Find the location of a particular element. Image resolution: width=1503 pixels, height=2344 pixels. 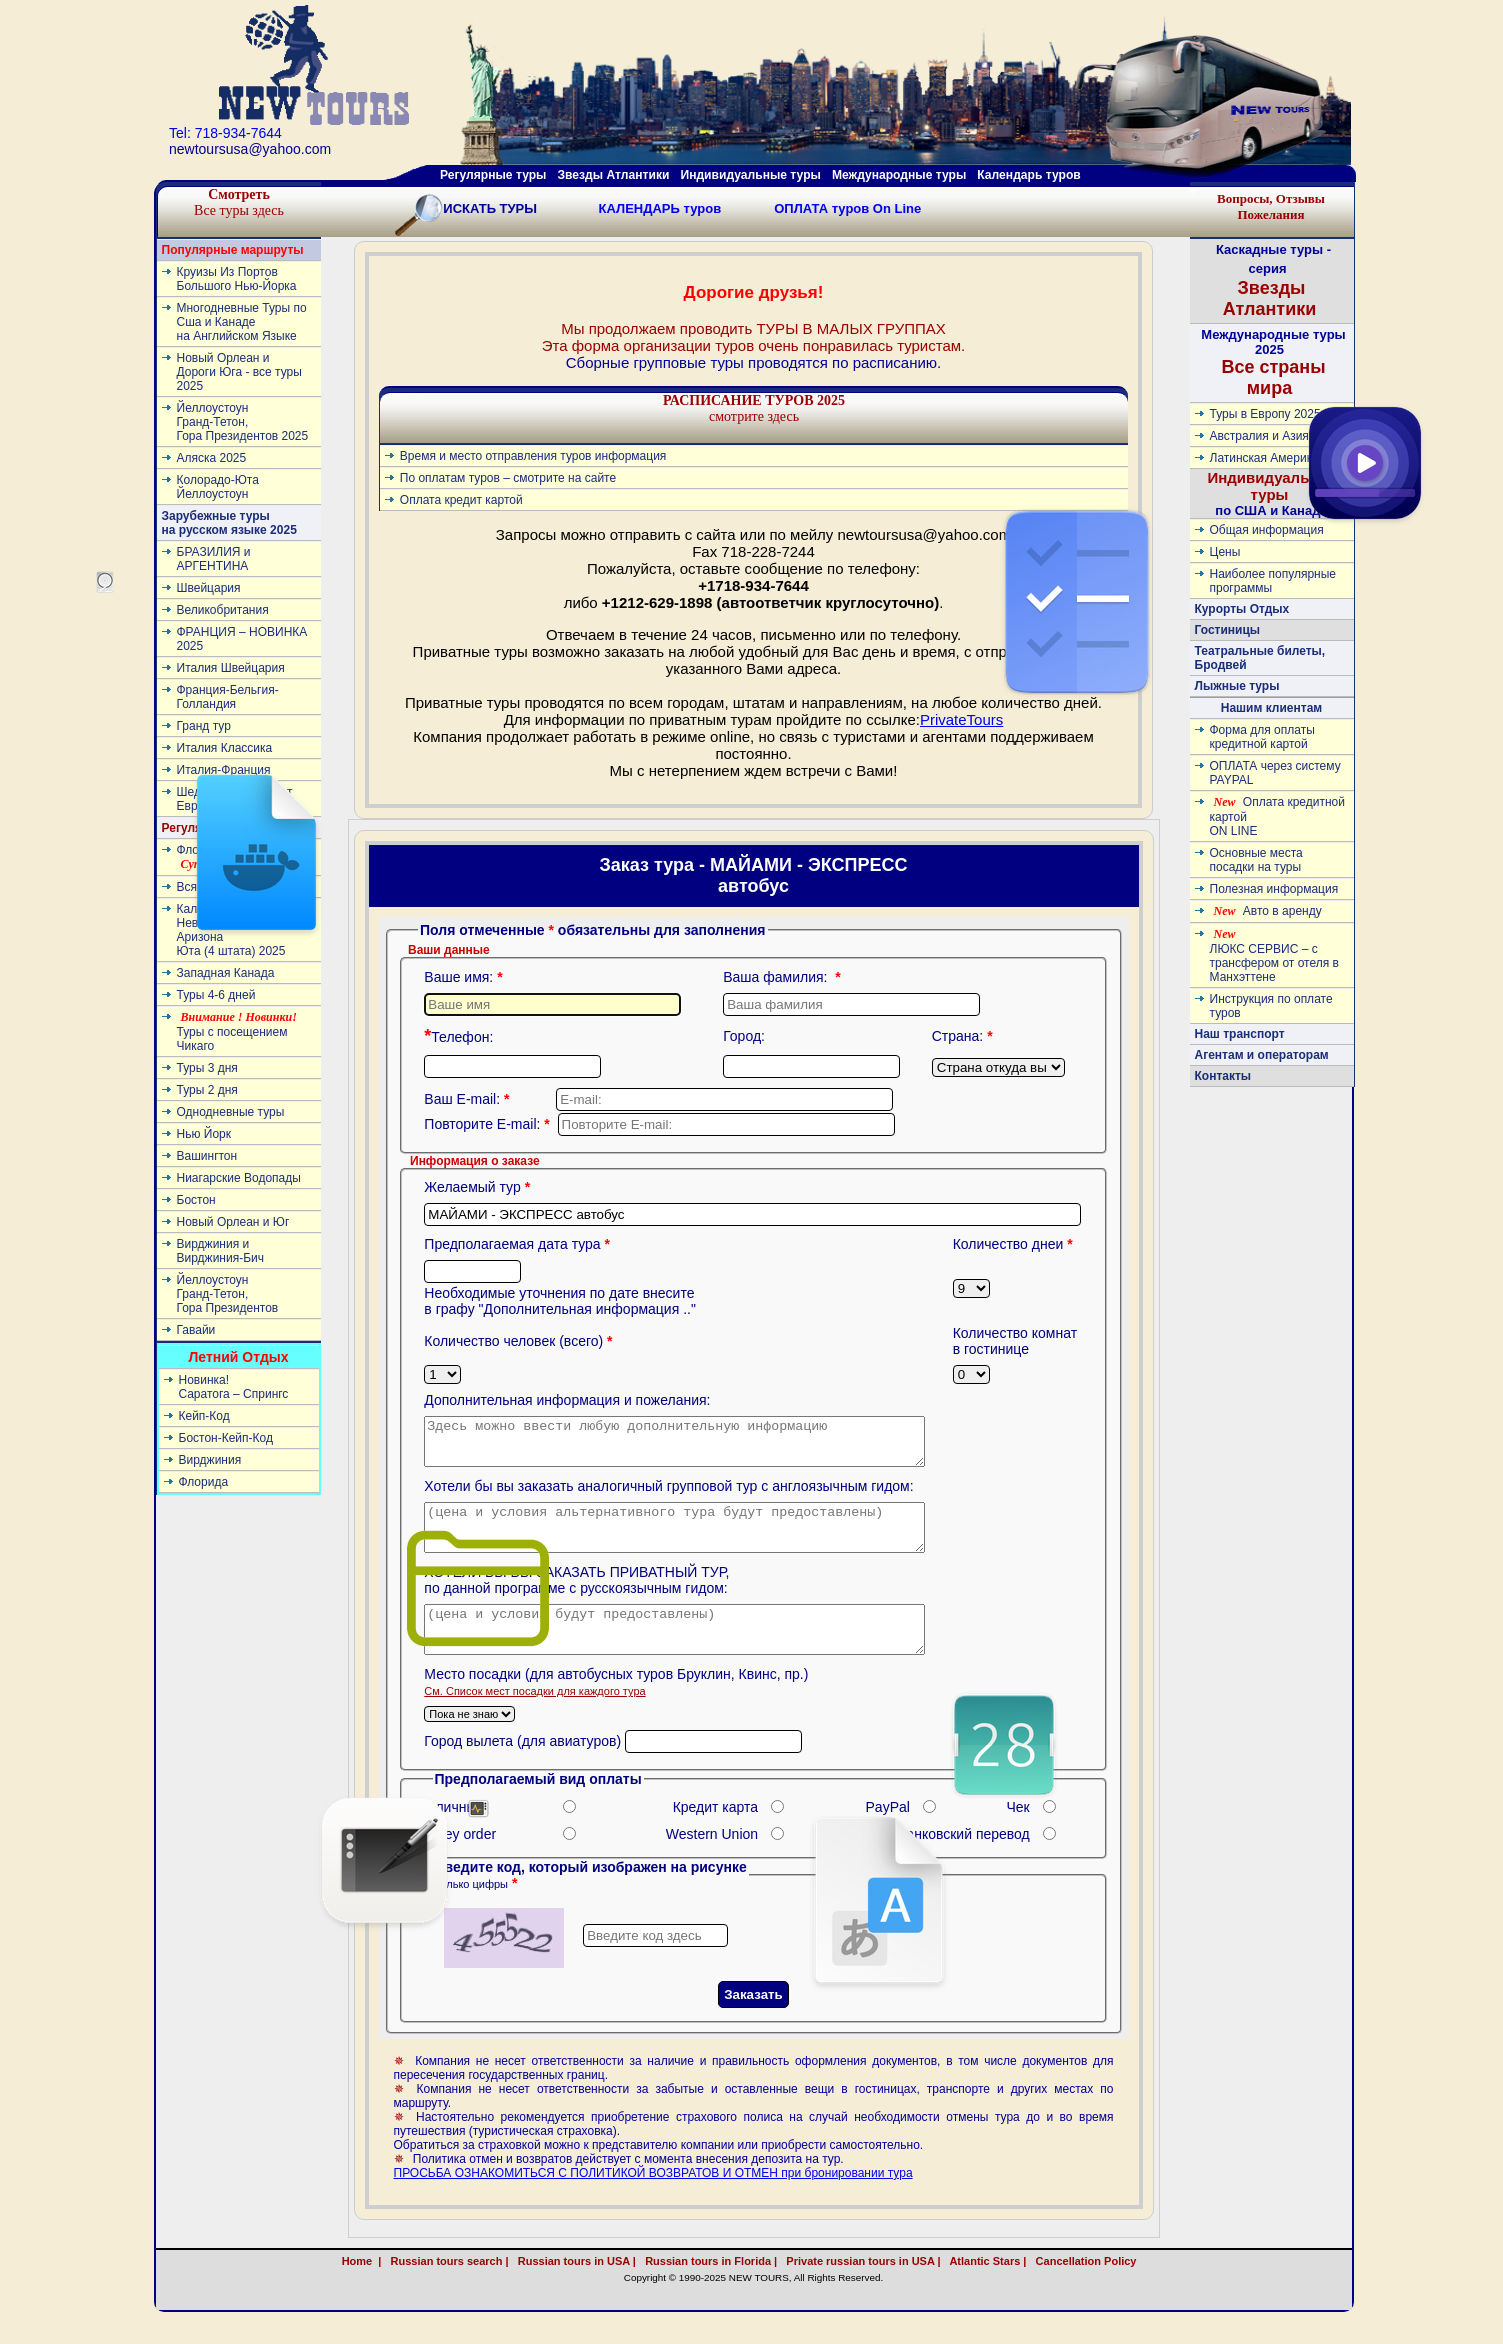

open system monitor to view CPU and memory usage is located at coordinates (478, 1808).